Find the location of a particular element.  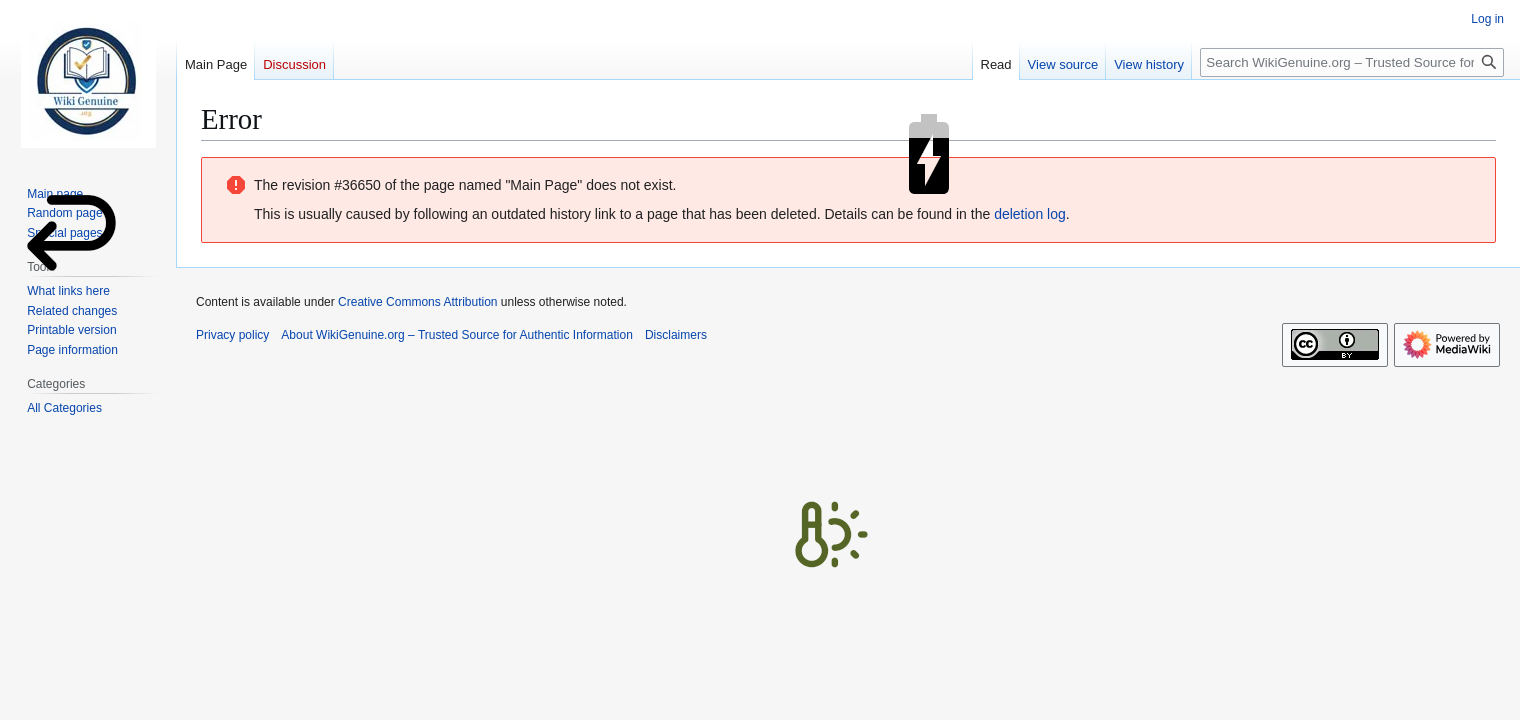

undo or go back to previous state is located at coordinates (71, 229).